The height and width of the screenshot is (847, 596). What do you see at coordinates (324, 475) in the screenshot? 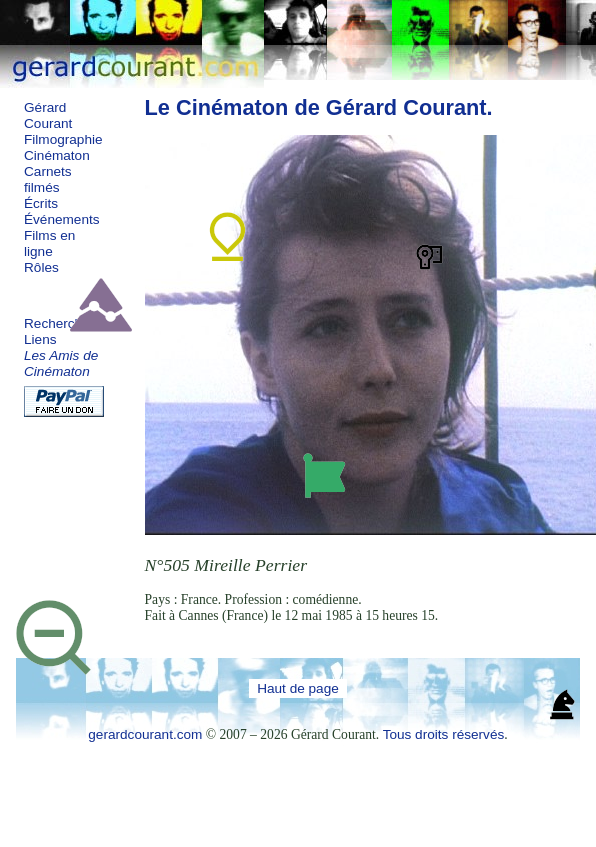
I see `font awesome brand logo` at bounding box center [324, 475].